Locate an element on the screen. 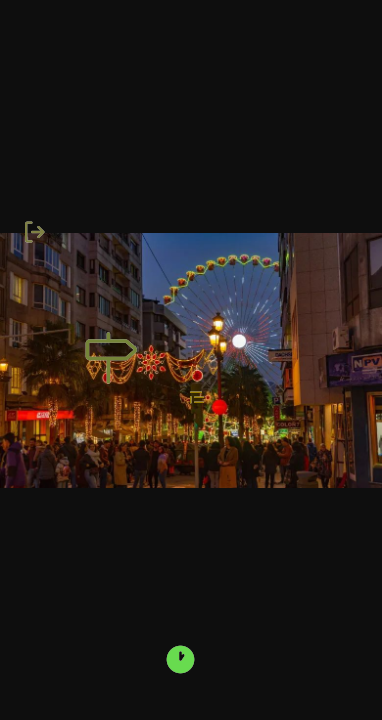 This screenshot has width=382, height=720. insert a block quote is located at coordinates (197, 397).